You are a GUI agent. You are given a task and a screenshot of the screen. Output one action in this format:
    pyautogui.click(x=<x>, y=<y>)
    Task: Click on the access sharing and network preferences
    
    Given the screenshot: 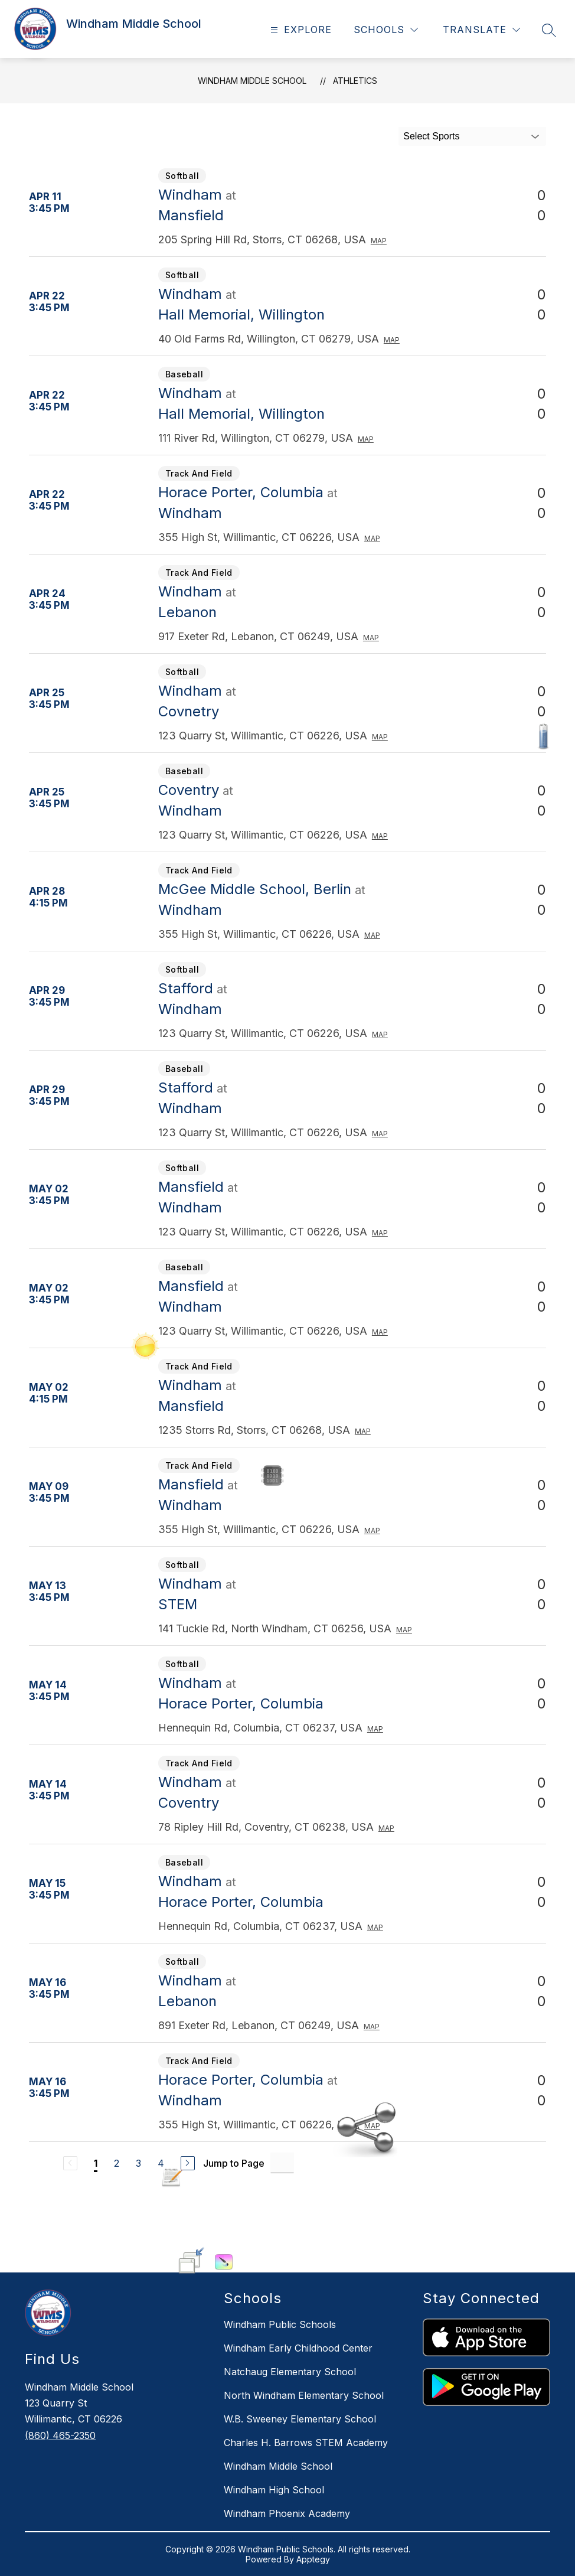 What is the action you would take?
    pyautogui.click(x=365, y=2125)
    